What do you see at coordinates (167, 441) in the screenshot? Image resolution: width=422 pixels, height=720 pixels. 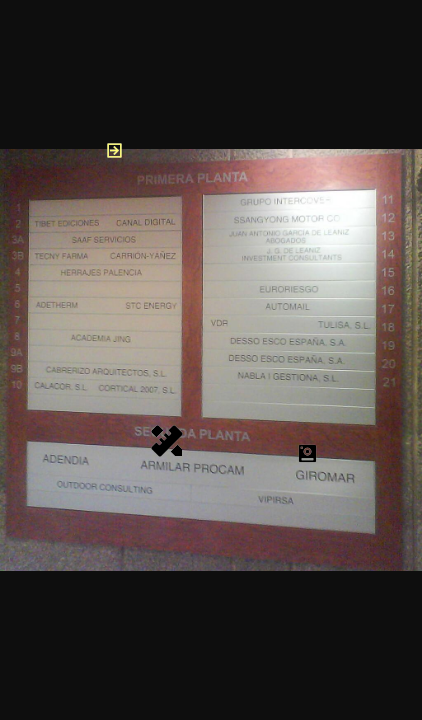 I see `access design tools` at bounding box center [167, 441].